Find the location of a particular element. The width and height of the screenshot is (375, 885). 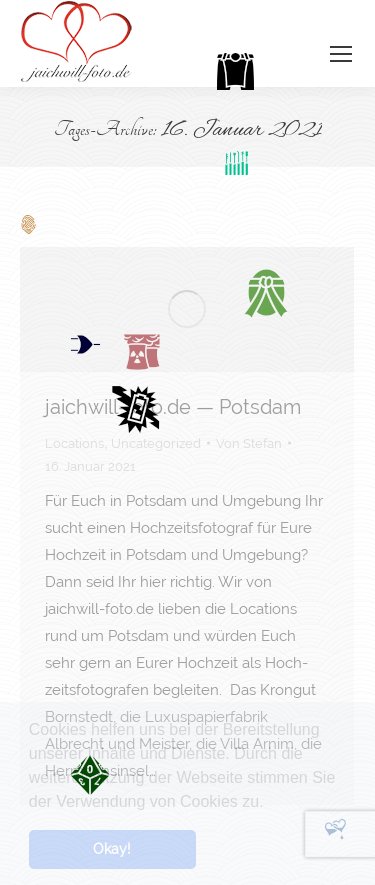

equip a headband accessory for your character is located at coordinates (266, 293).